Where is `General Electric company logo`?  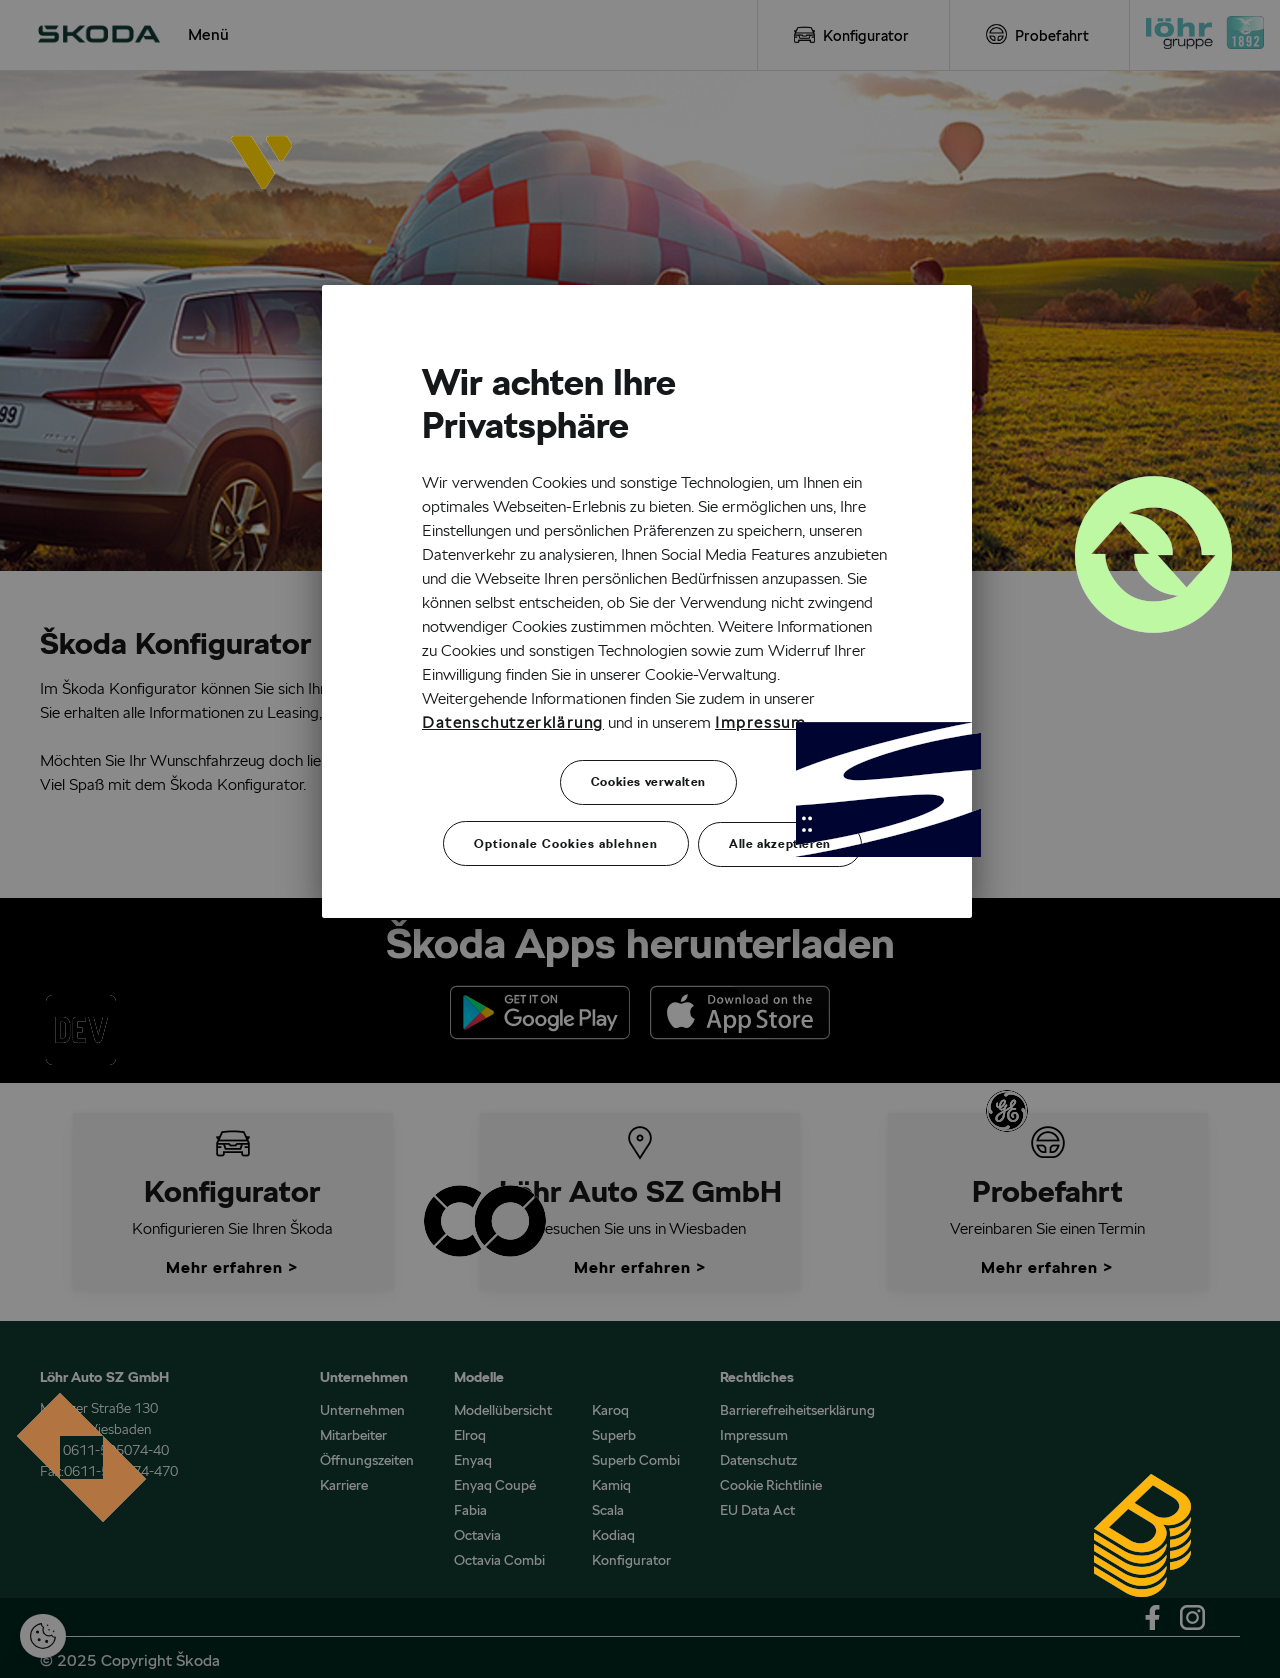 General Electric company logo is located at coordinates (1007, 1111).